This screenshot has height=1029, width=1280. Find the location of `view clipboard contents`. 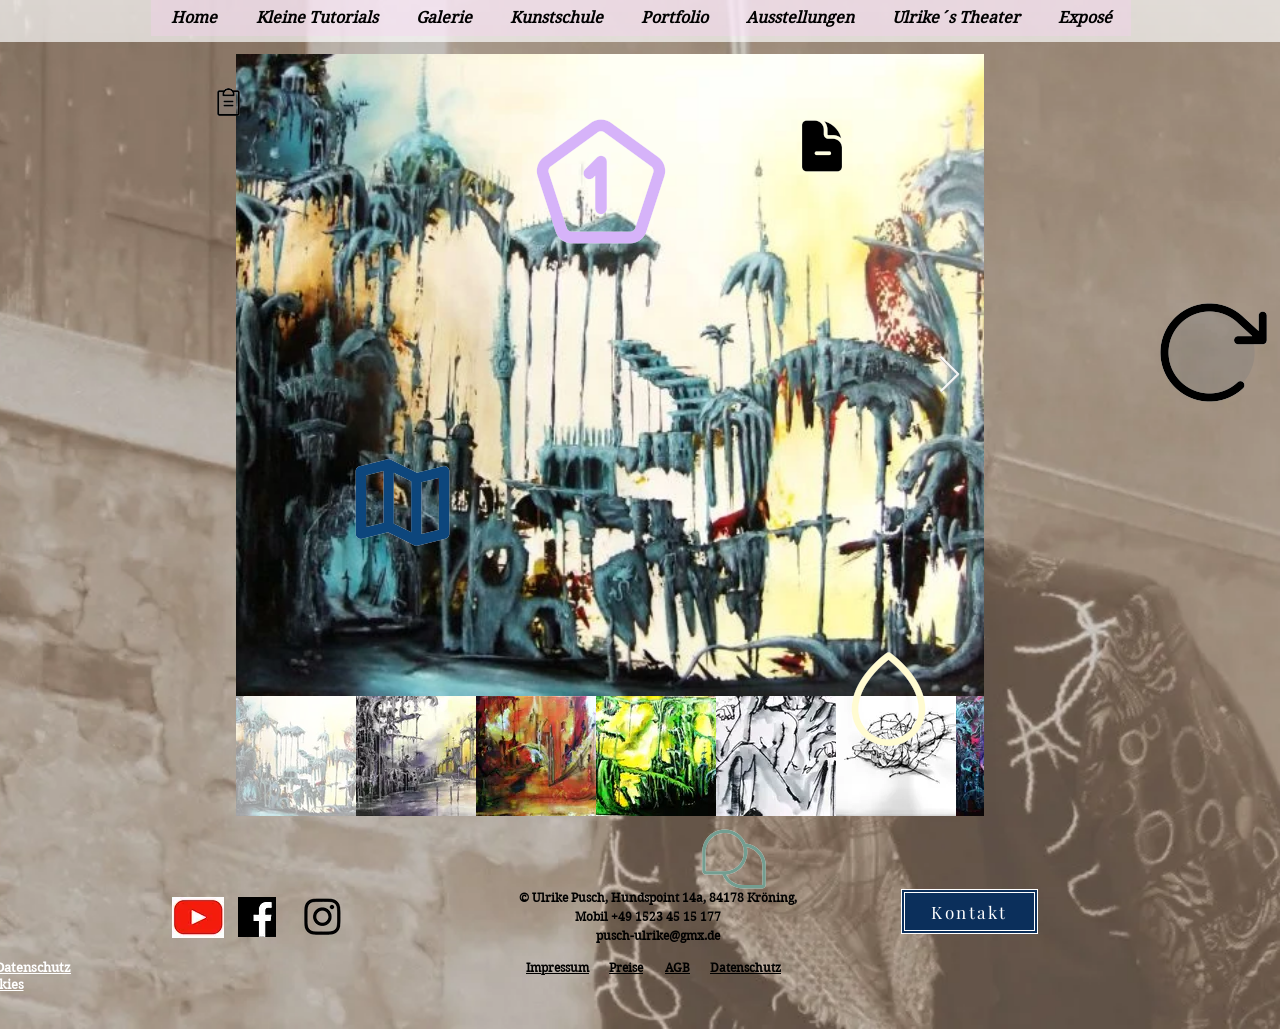

view clipboard contents is located at coordinates (228, 102).